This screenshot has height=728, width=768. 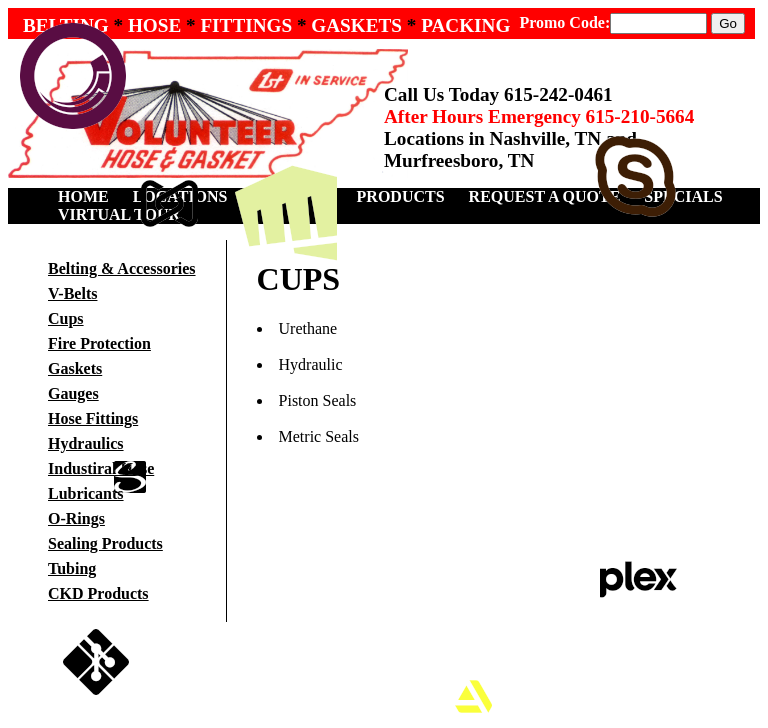 I want to click on sitecore branding or logo identifier, so click(x=73, y=76).